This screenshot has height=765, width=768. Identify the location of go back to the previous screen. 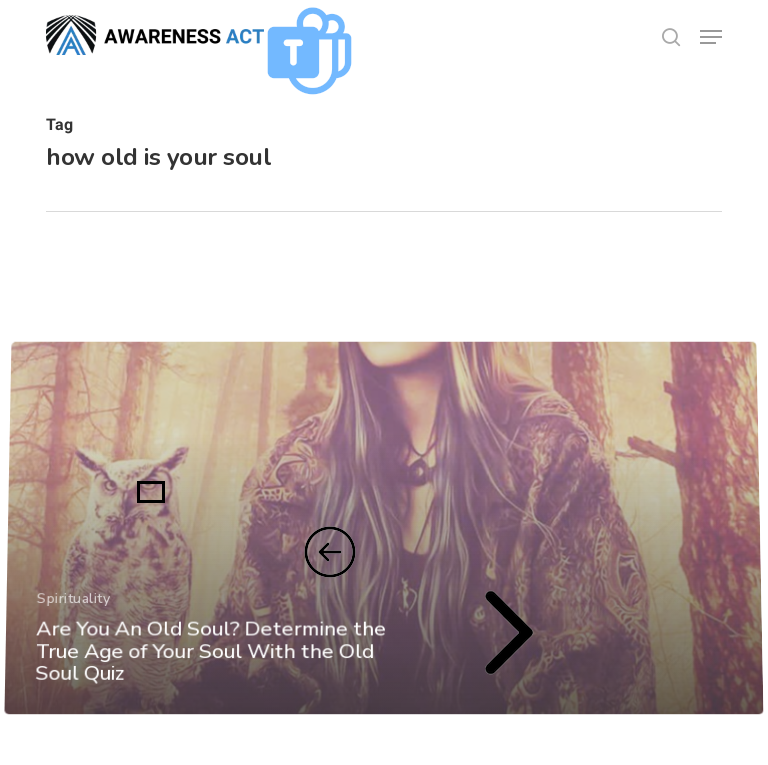
(330, 552).